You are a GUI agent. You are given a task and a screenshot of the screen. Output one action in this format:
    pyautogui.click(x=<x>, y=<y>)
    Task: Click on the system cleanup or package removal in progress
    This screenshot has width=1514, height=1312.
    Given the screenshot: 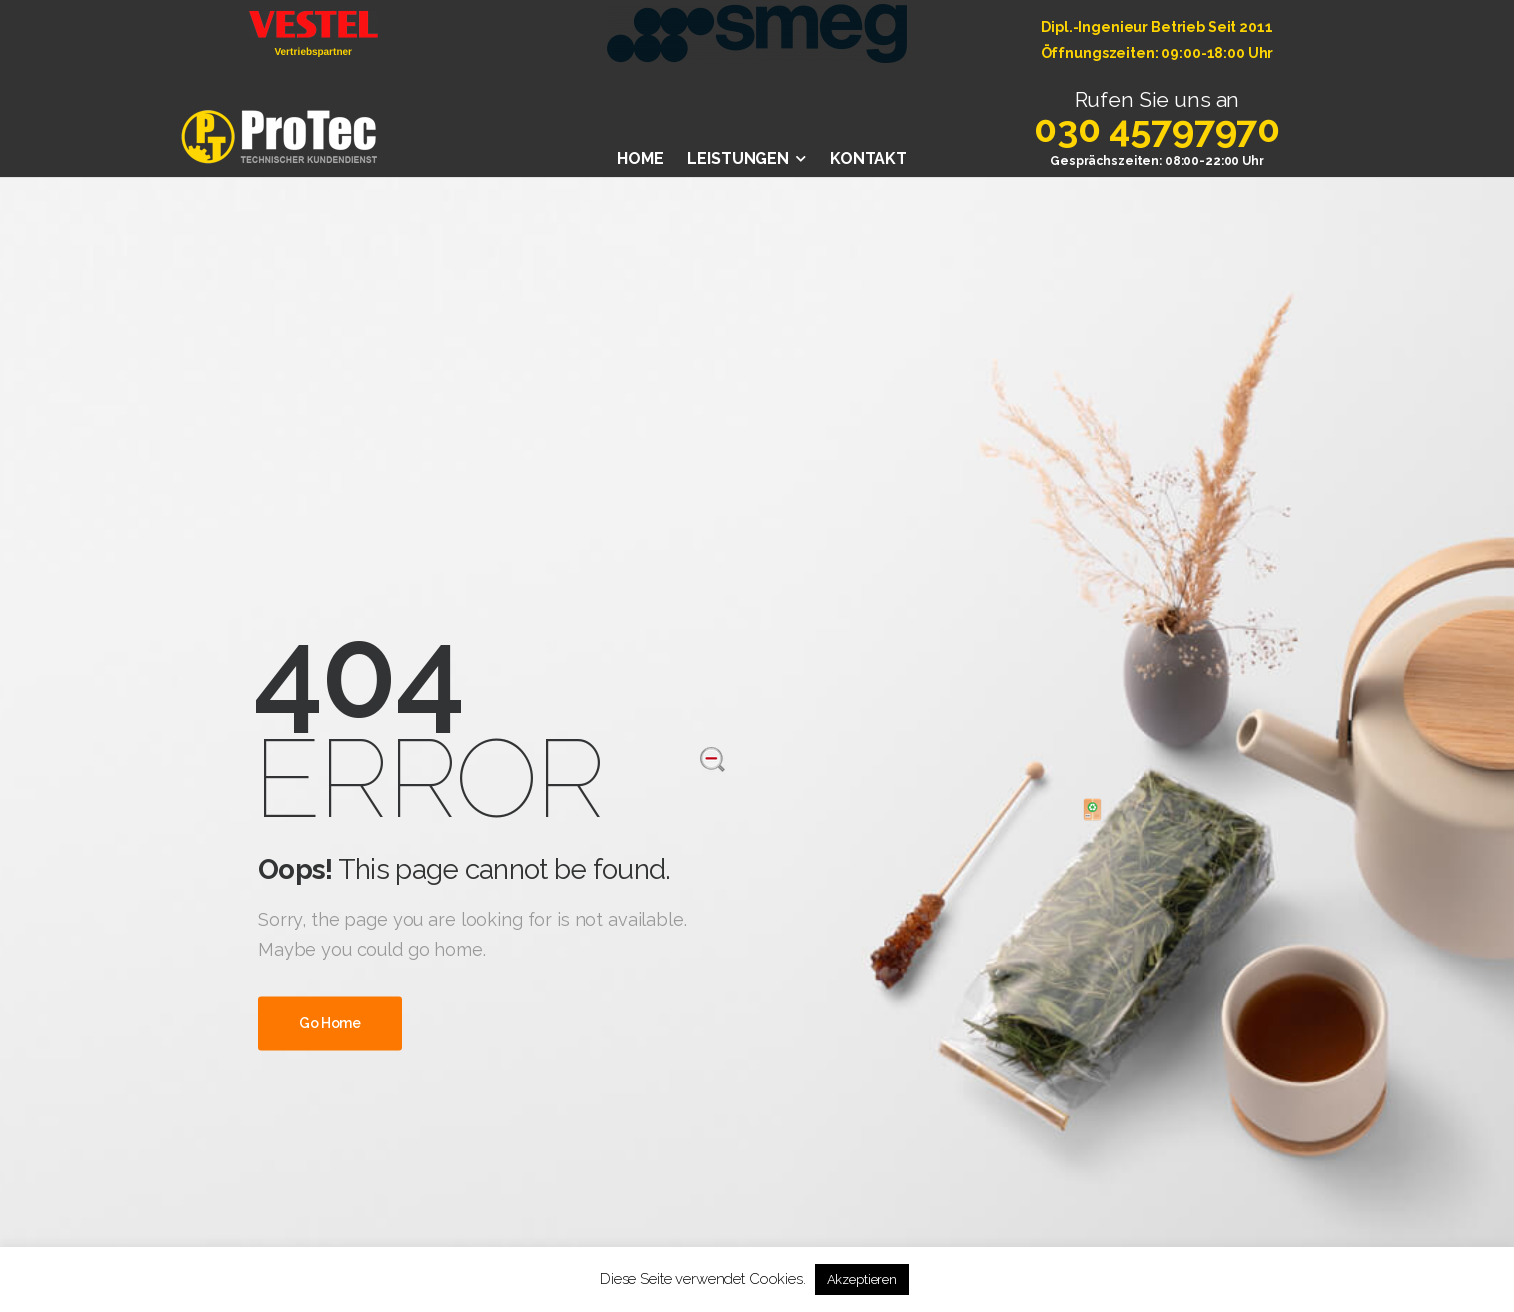 What is the action you would take?
    pyautogui.click(x=1092, y=809)
    